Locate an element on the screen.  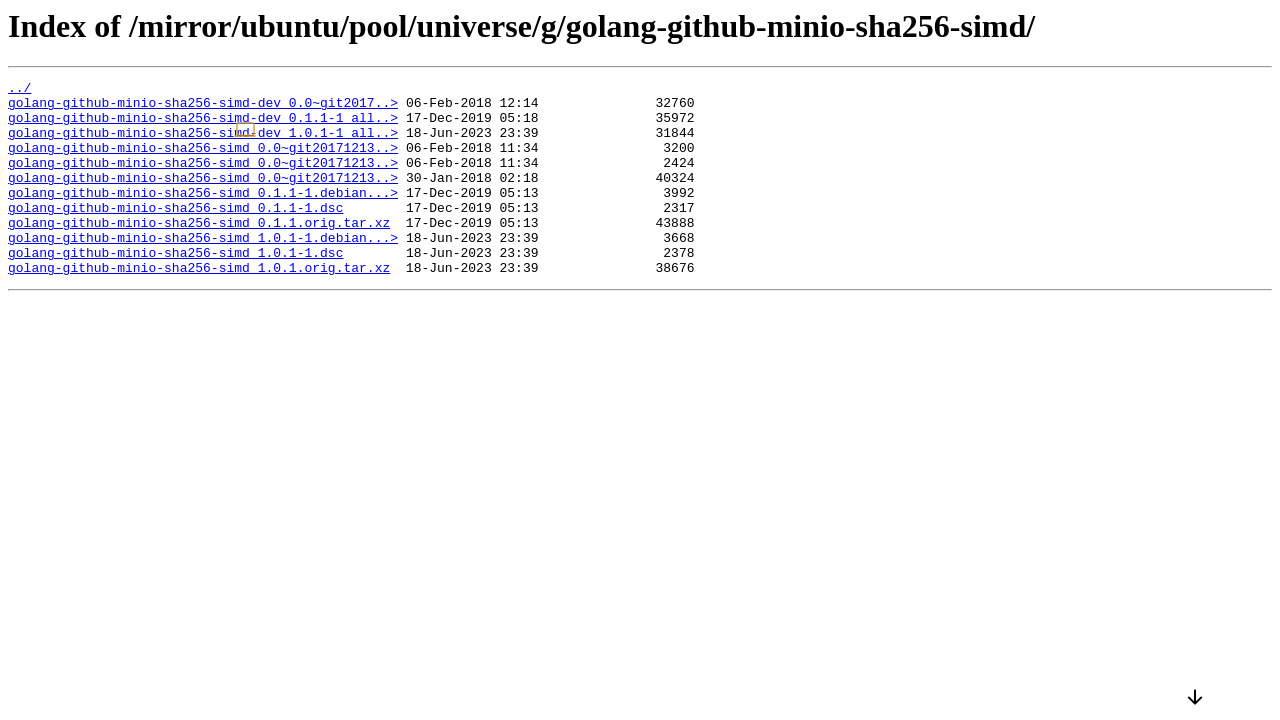
scroll down or view more content is located at coordinates (1195, 697).